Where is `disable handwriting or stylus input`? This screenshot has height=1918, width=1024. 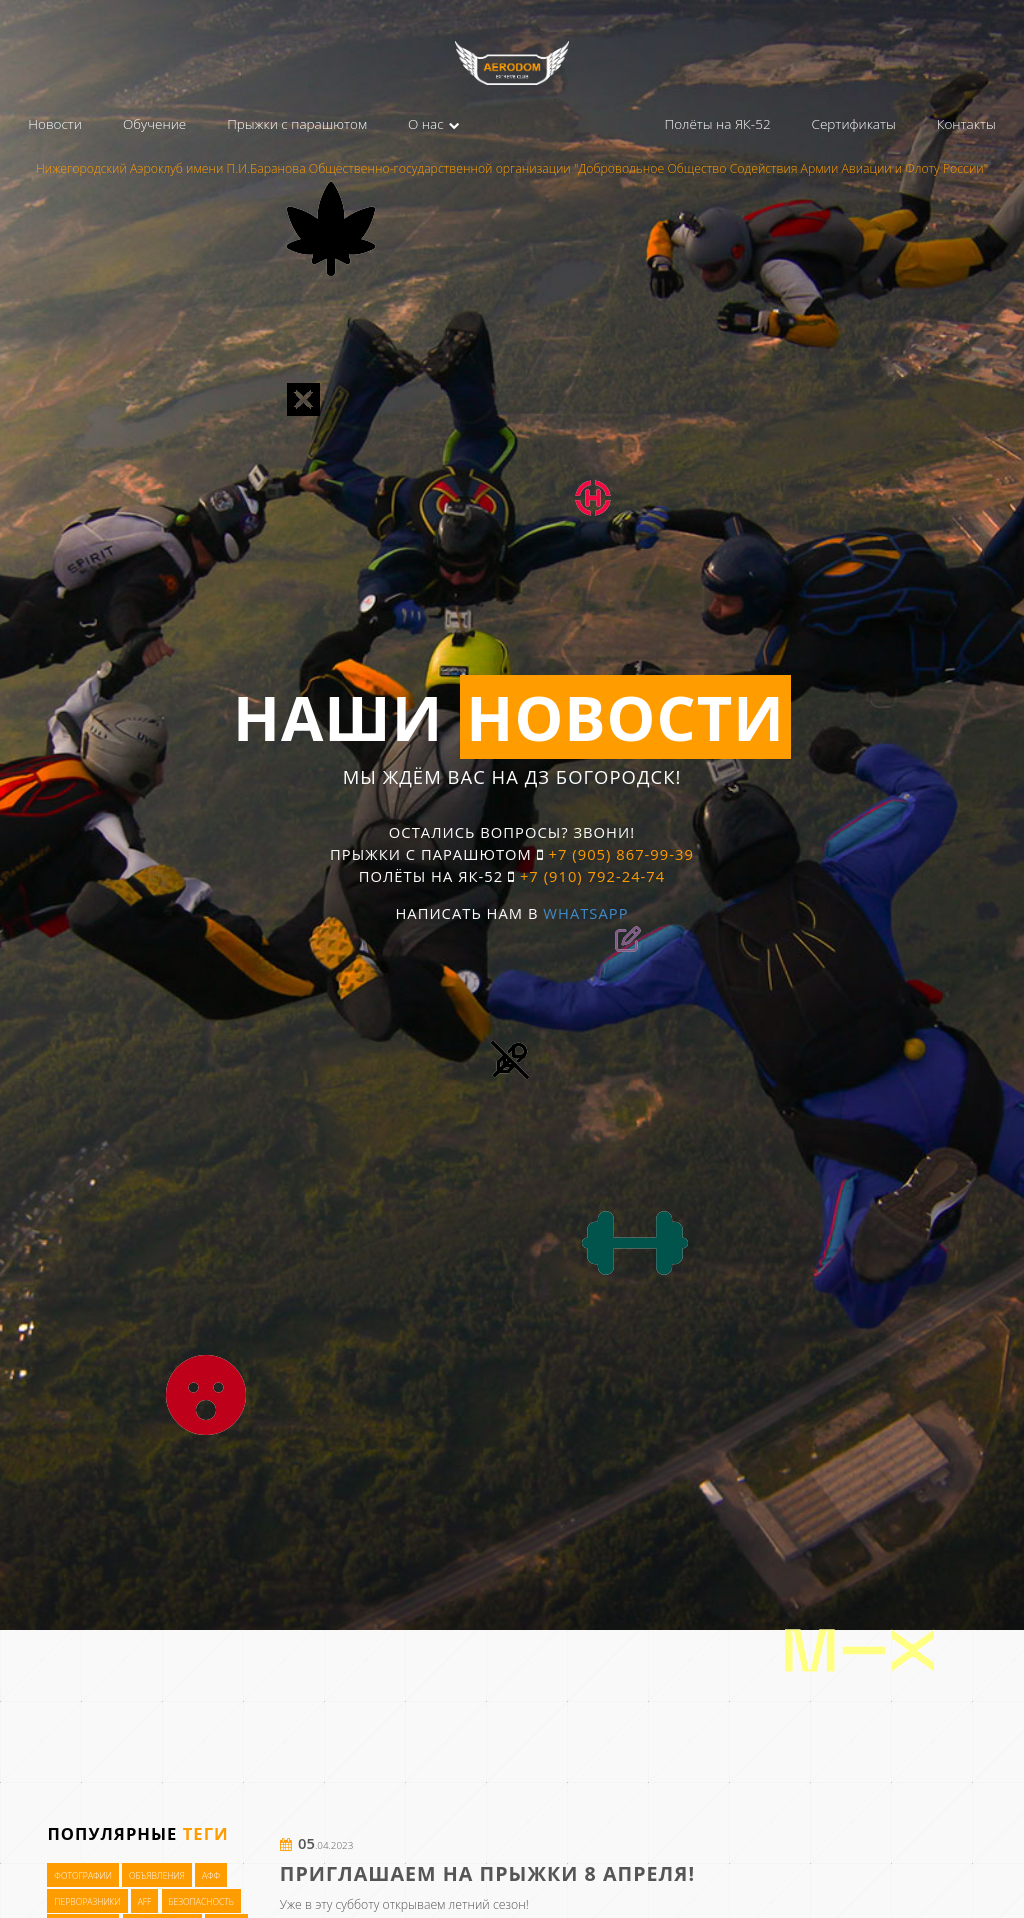 disable handwriting or stylus input is located at coordinates (510, 1060).